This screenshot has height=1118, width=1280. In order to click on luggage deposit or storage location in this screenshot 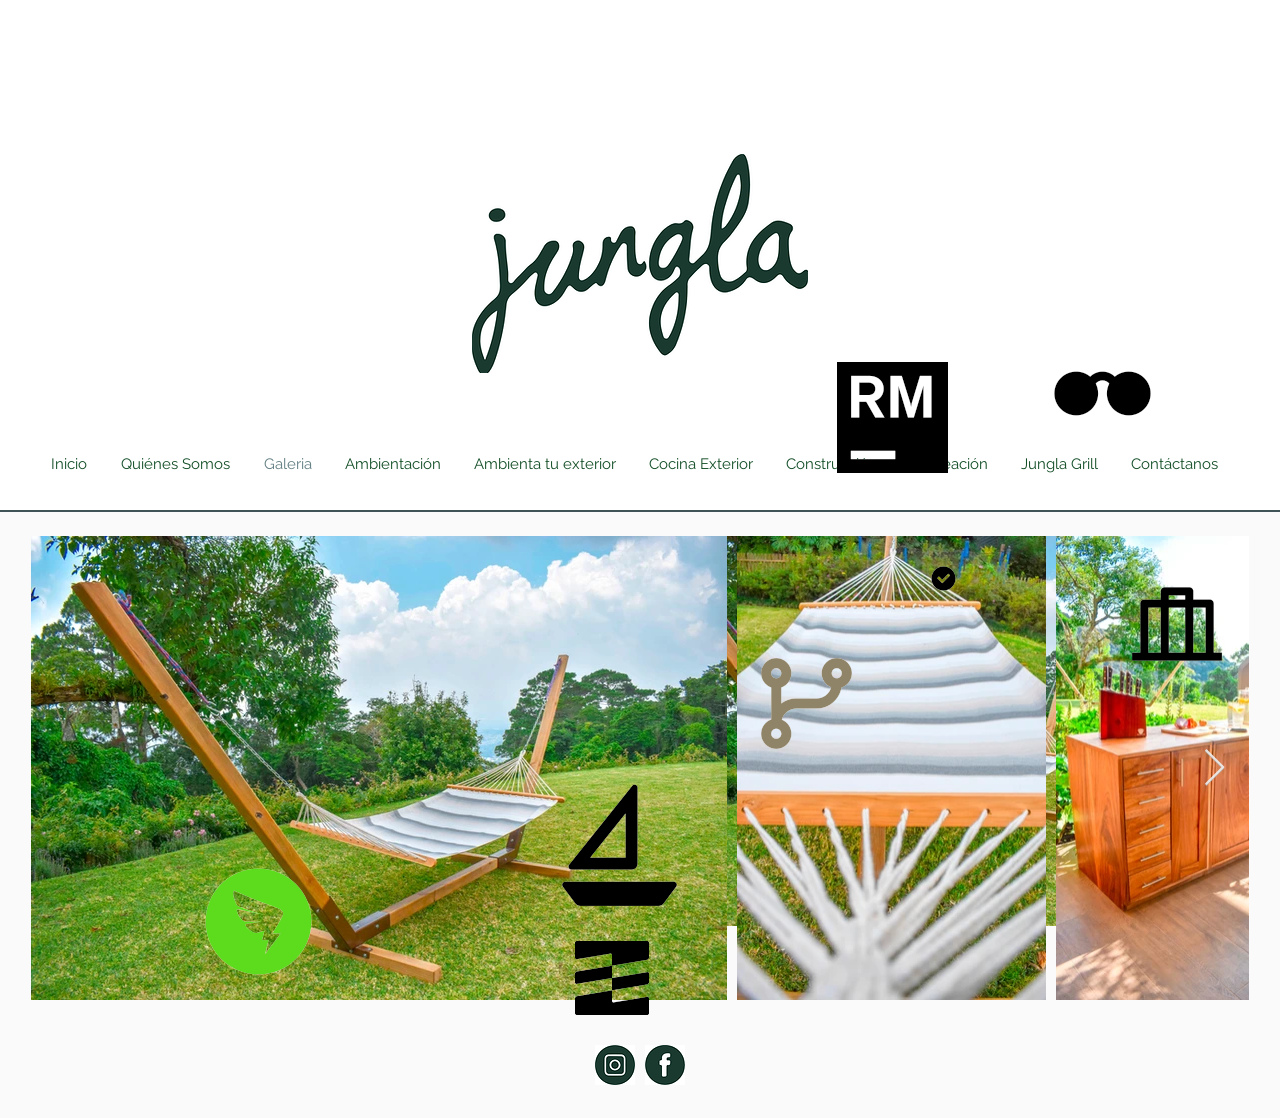, I will do `click(1177, 624)`.